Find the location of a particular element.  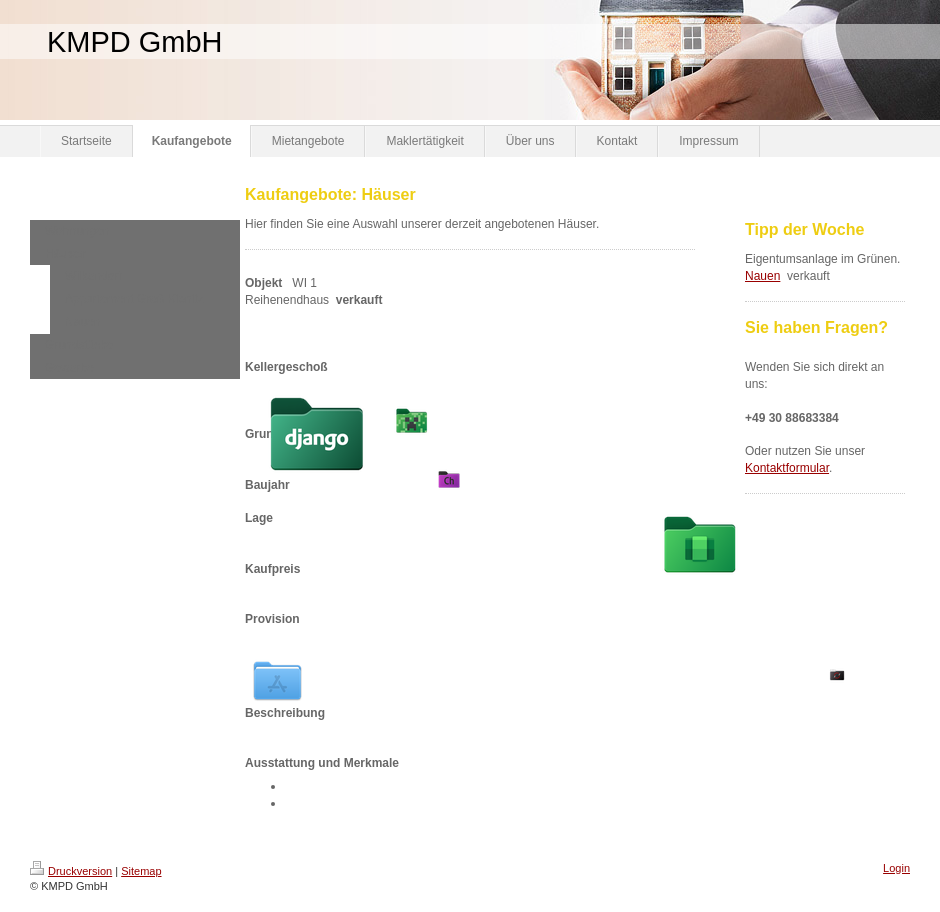

open adobe character animator project folder is located at coordinates (449, 480).